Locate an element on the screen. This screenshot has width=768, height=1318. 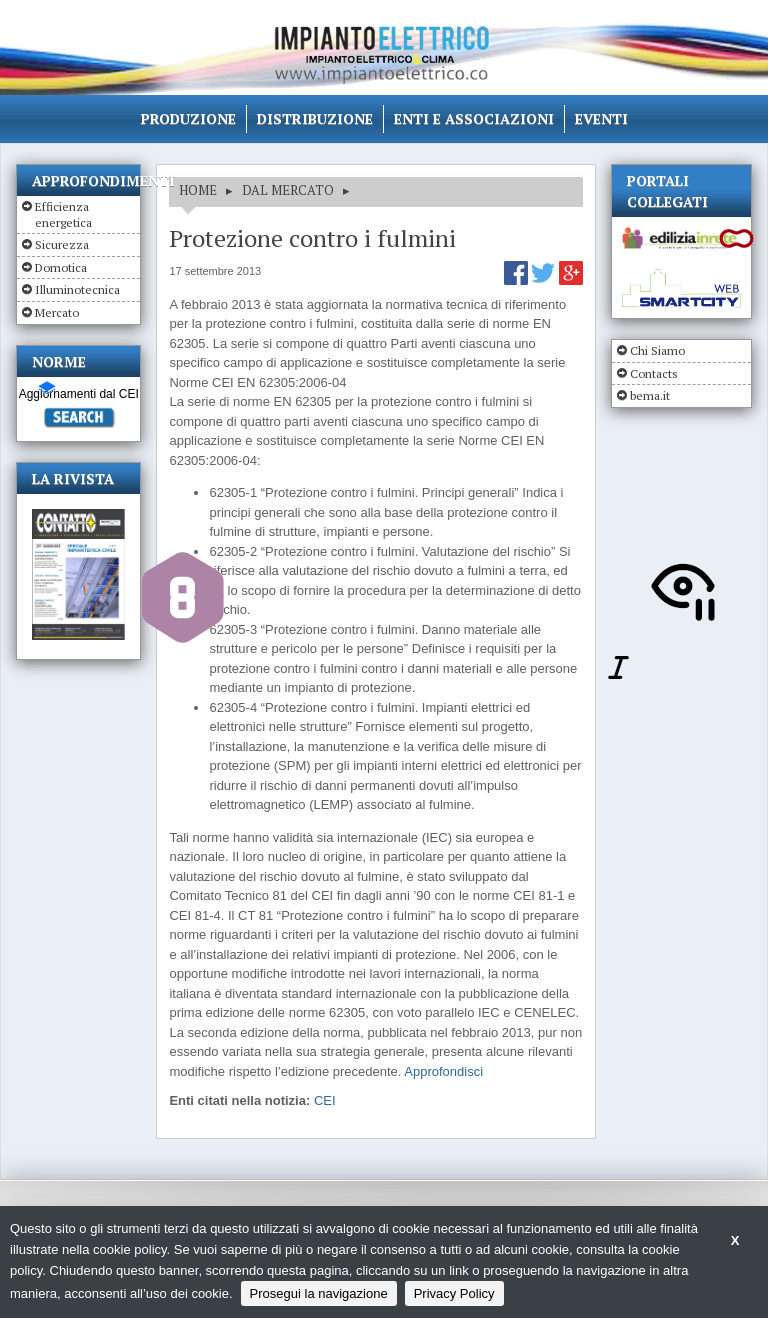
apply italic formatting to selected text is located at coordinates (618, 667).